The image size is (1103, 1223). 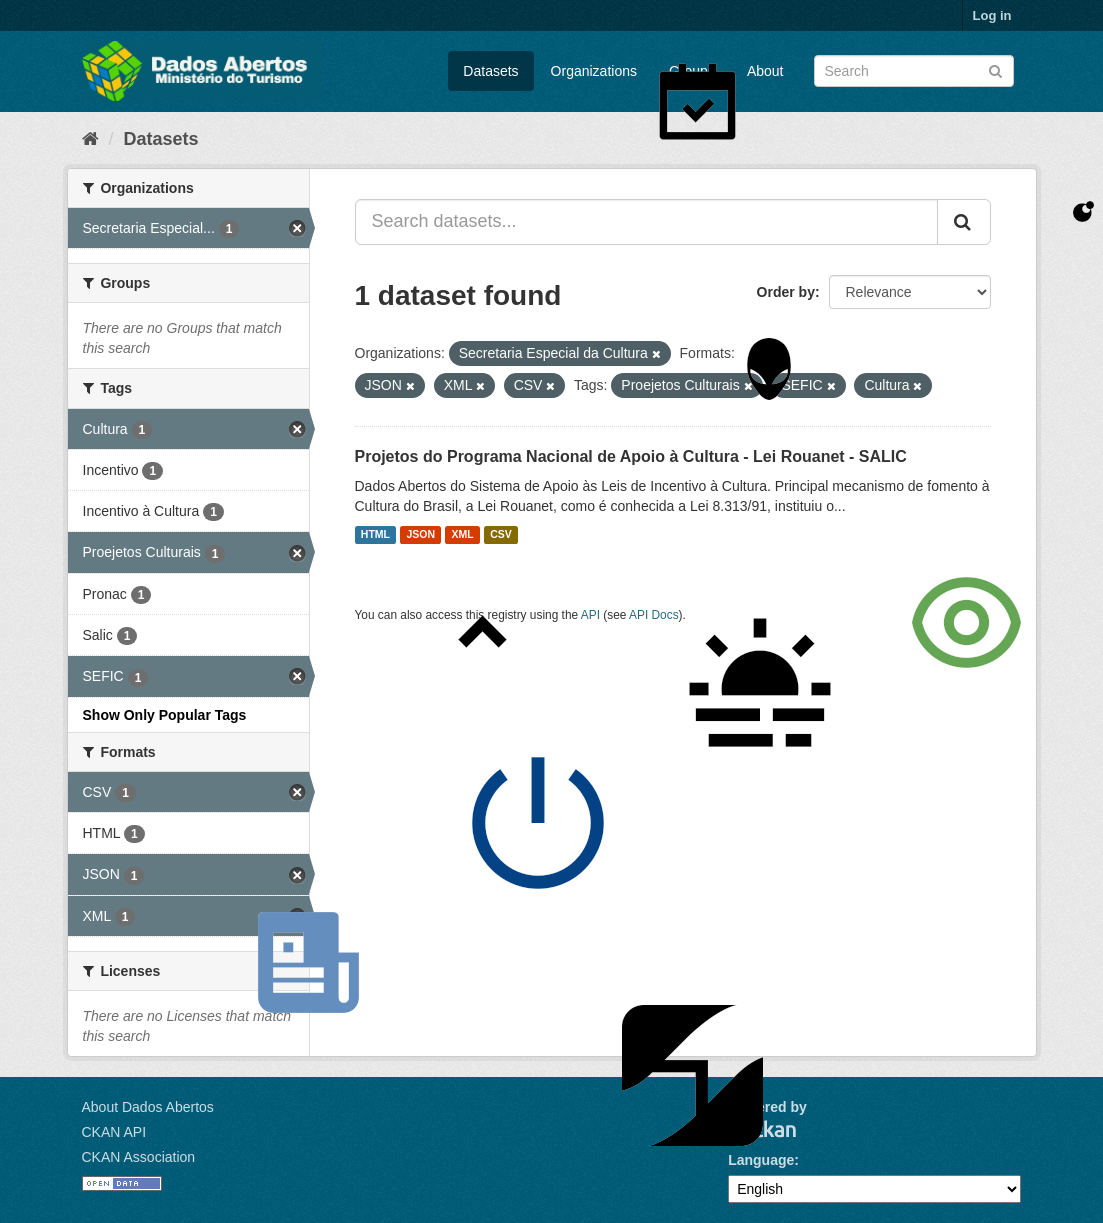 What do you see at coordinates (538, 823) in the screenshot?
I see `power off or shut down the device` at bounding box center [538, 823].